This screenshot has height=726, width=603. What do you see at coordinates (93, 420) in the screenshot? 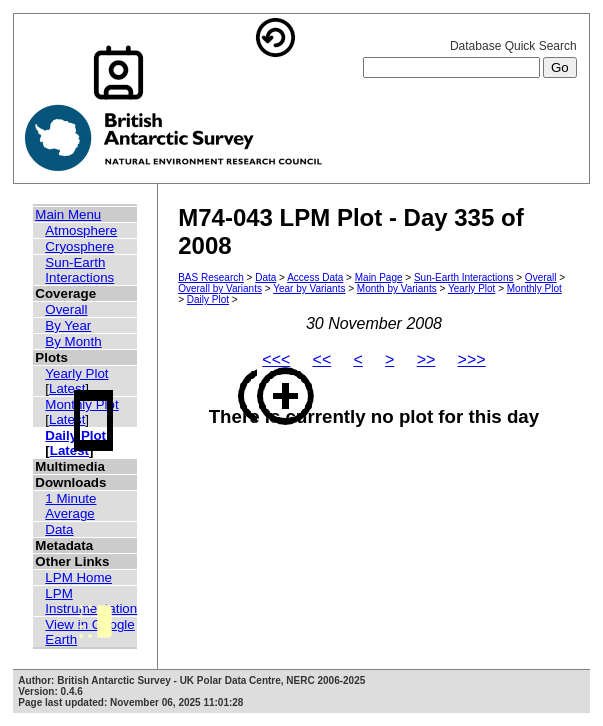
I see `access mobile device settings` at bounding box center [93, 420].